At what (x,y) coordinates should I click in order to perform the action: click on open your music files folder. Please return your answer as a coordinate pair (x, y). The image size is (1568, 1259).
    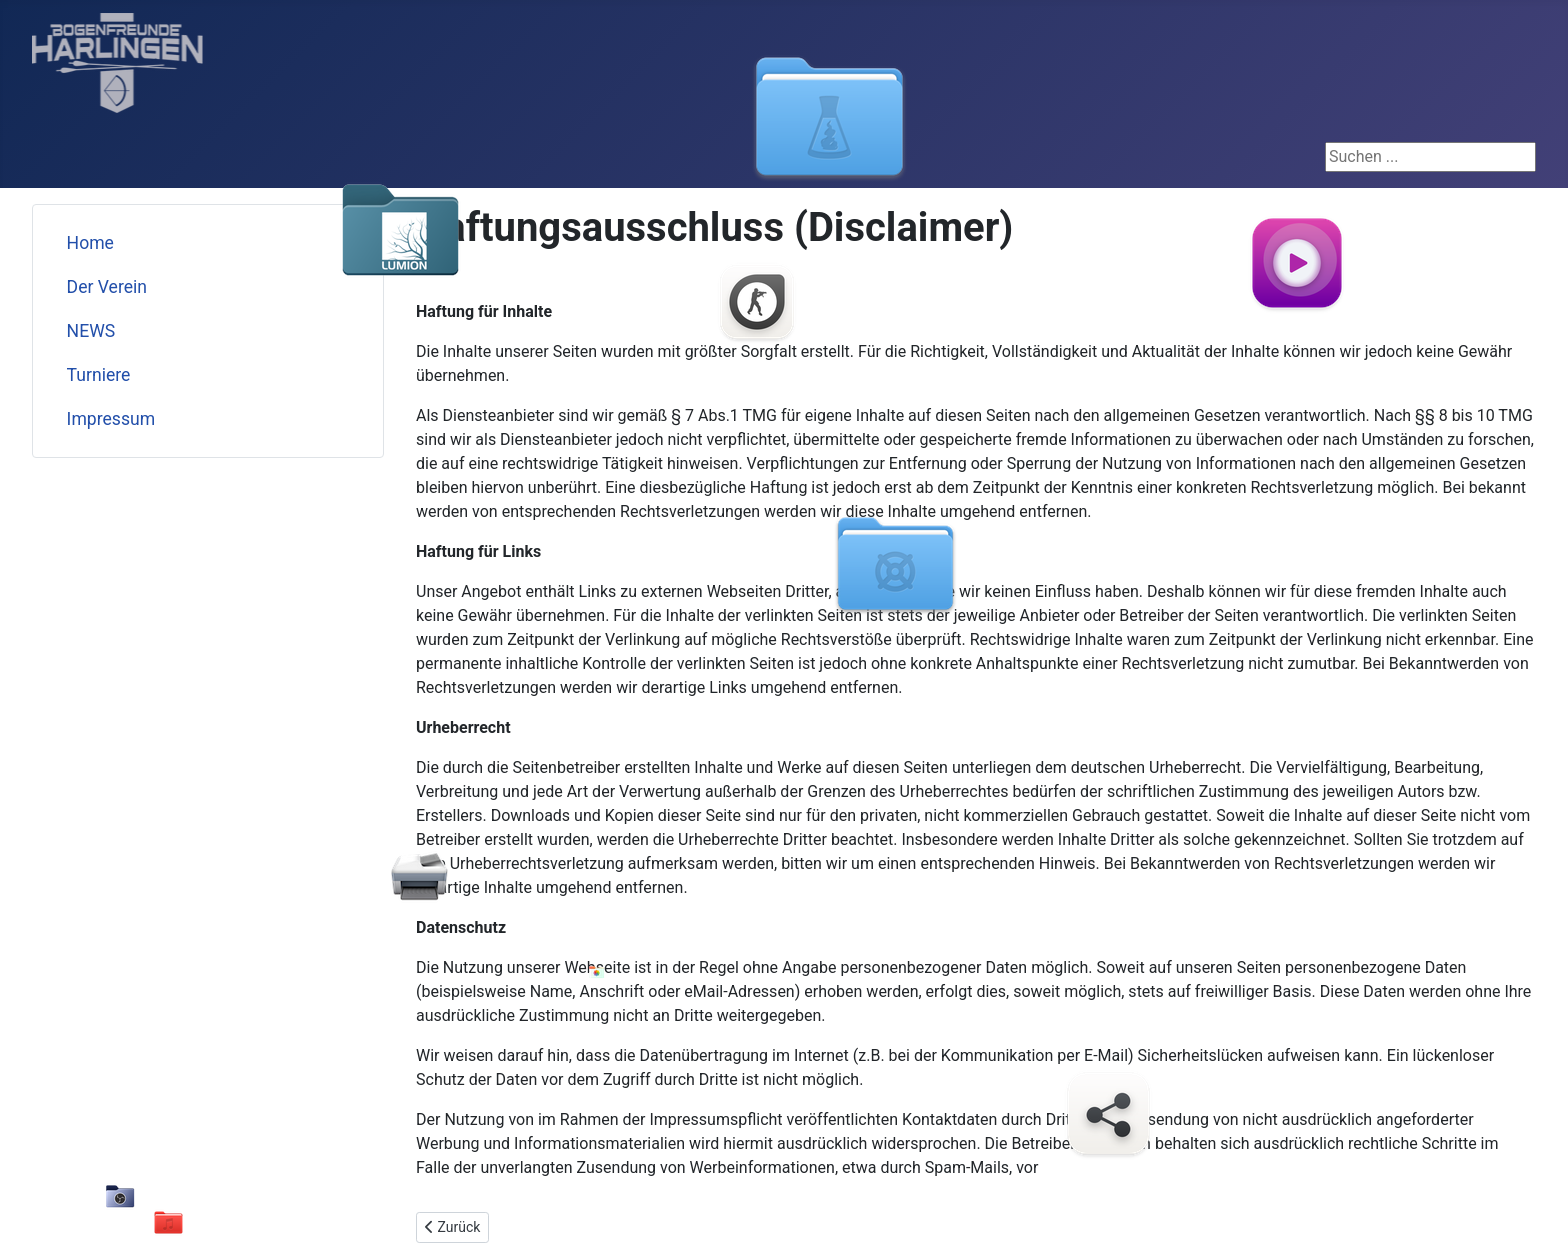
    Looking at the image, I should click on (168, 1222).